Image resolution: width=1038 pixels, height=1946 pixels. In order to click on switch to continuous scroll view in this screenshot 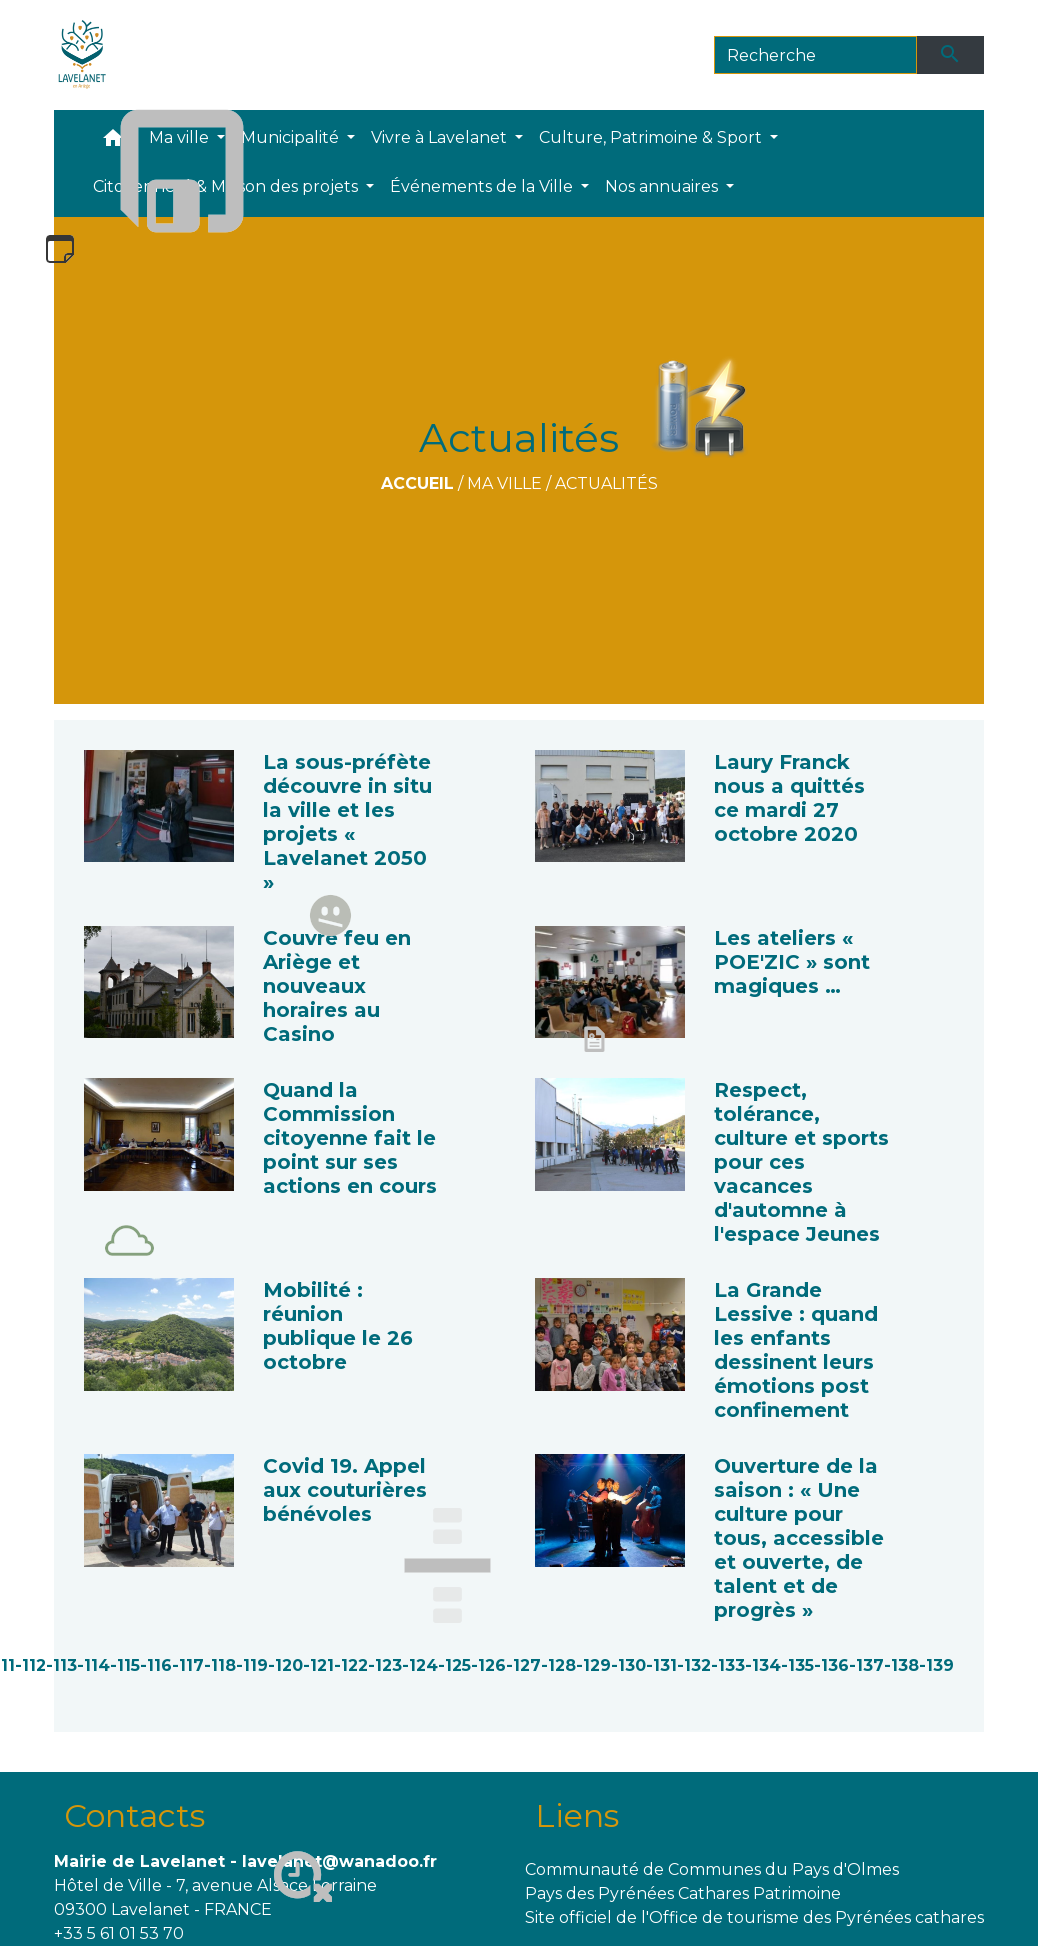, I will do `click(447, 1565)`.